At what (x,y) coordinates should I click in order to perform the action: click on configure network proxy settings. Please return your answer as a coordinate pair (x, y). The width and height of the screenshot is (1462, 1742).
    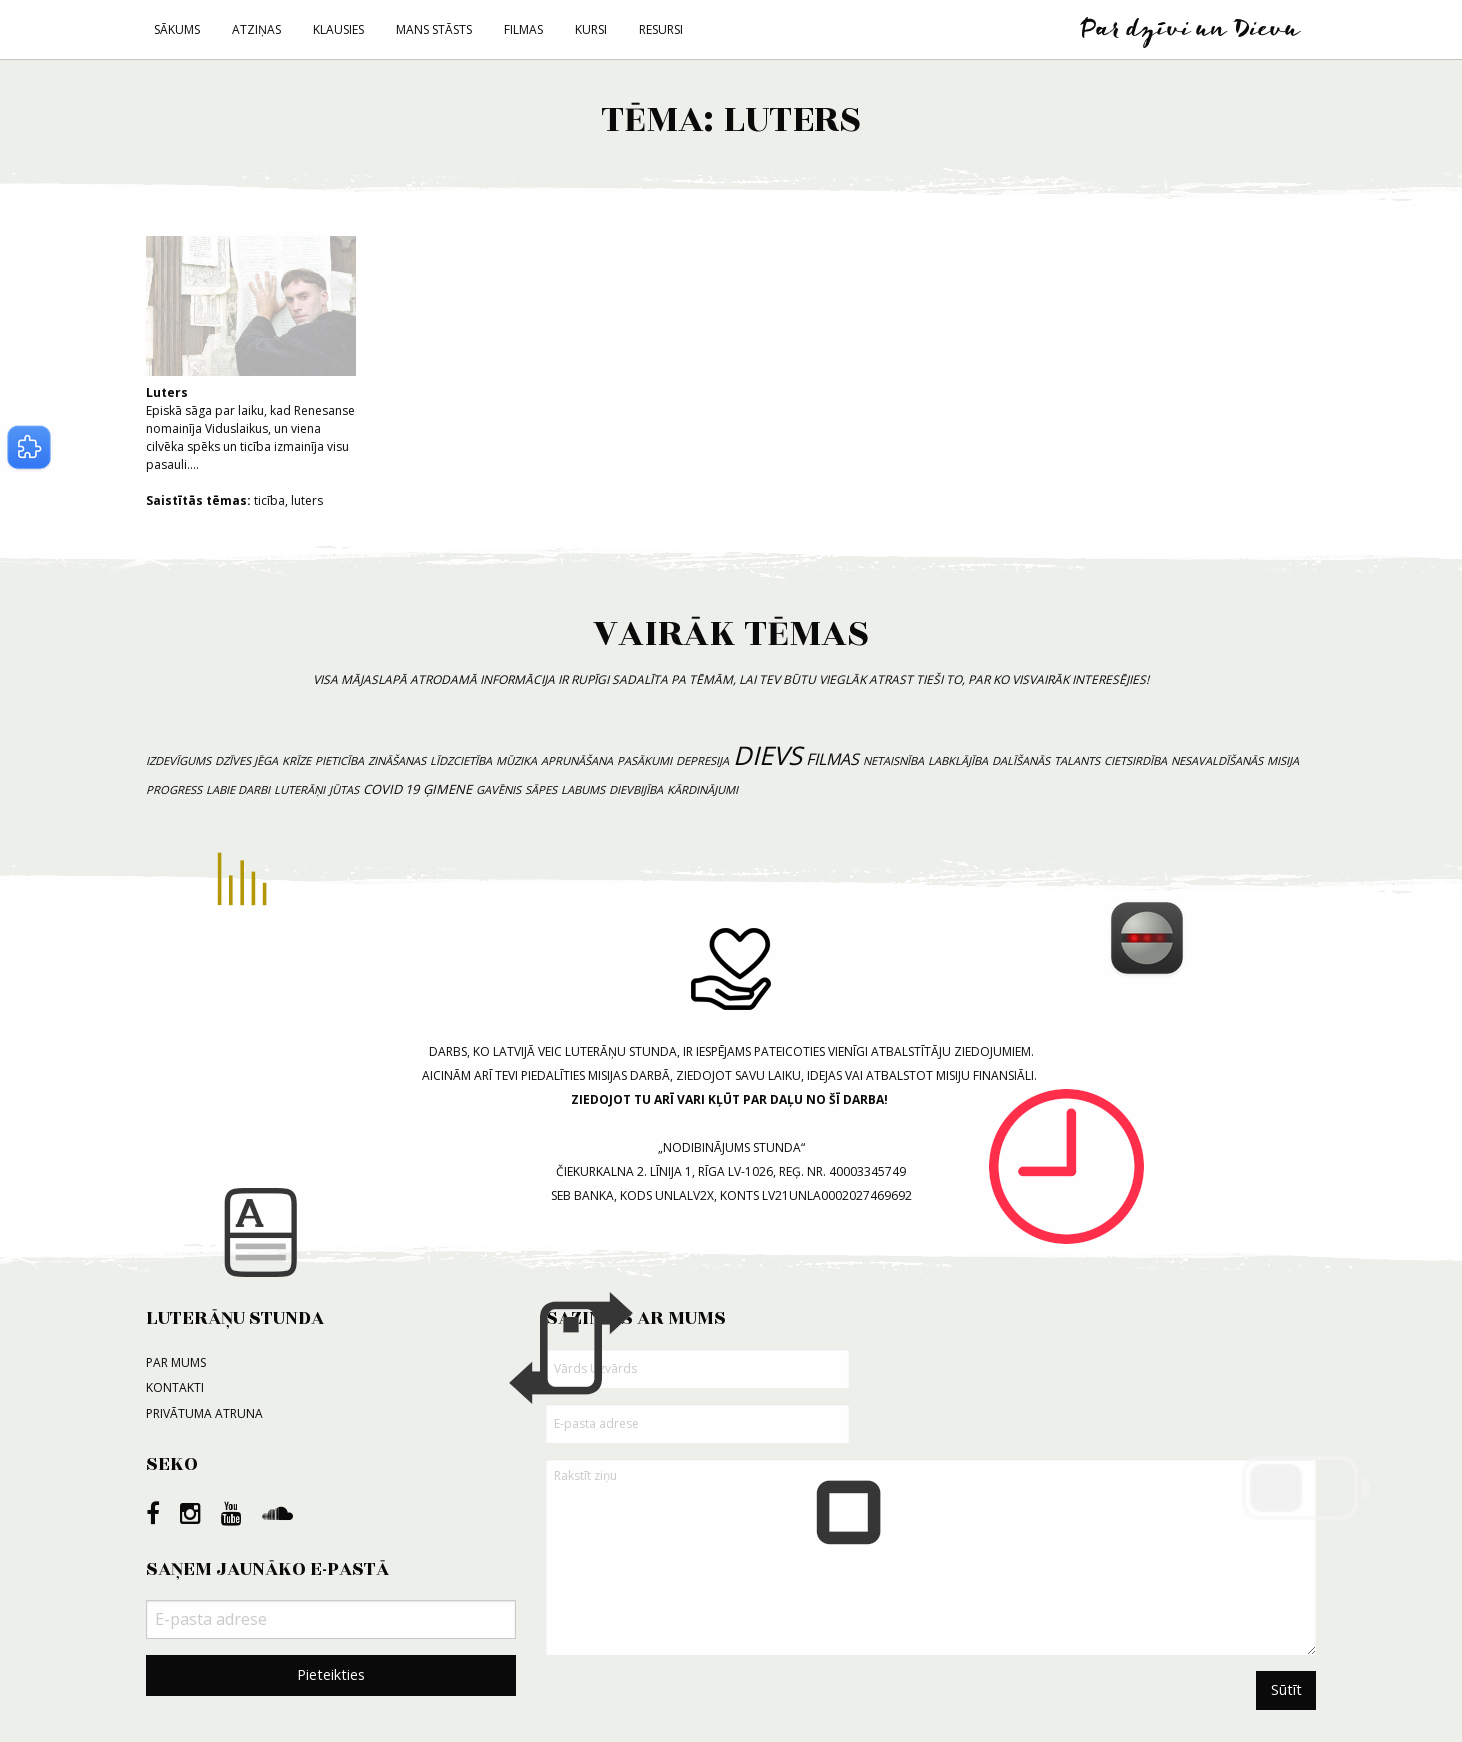
    Looking at the image, I should click on (571, 1348).